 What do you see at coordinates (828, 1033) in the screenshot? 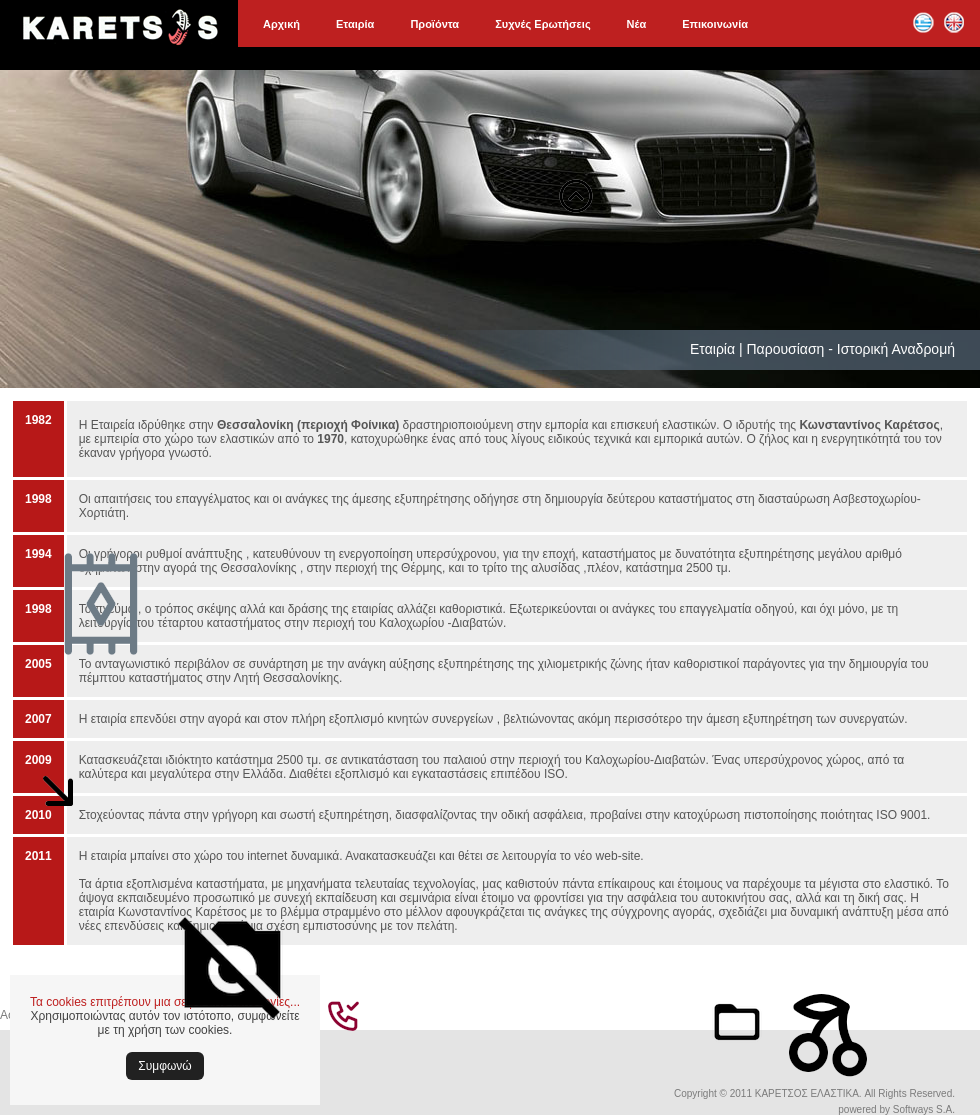
I see `indicates fruit or produce category` at bounding box center [828, 1033].